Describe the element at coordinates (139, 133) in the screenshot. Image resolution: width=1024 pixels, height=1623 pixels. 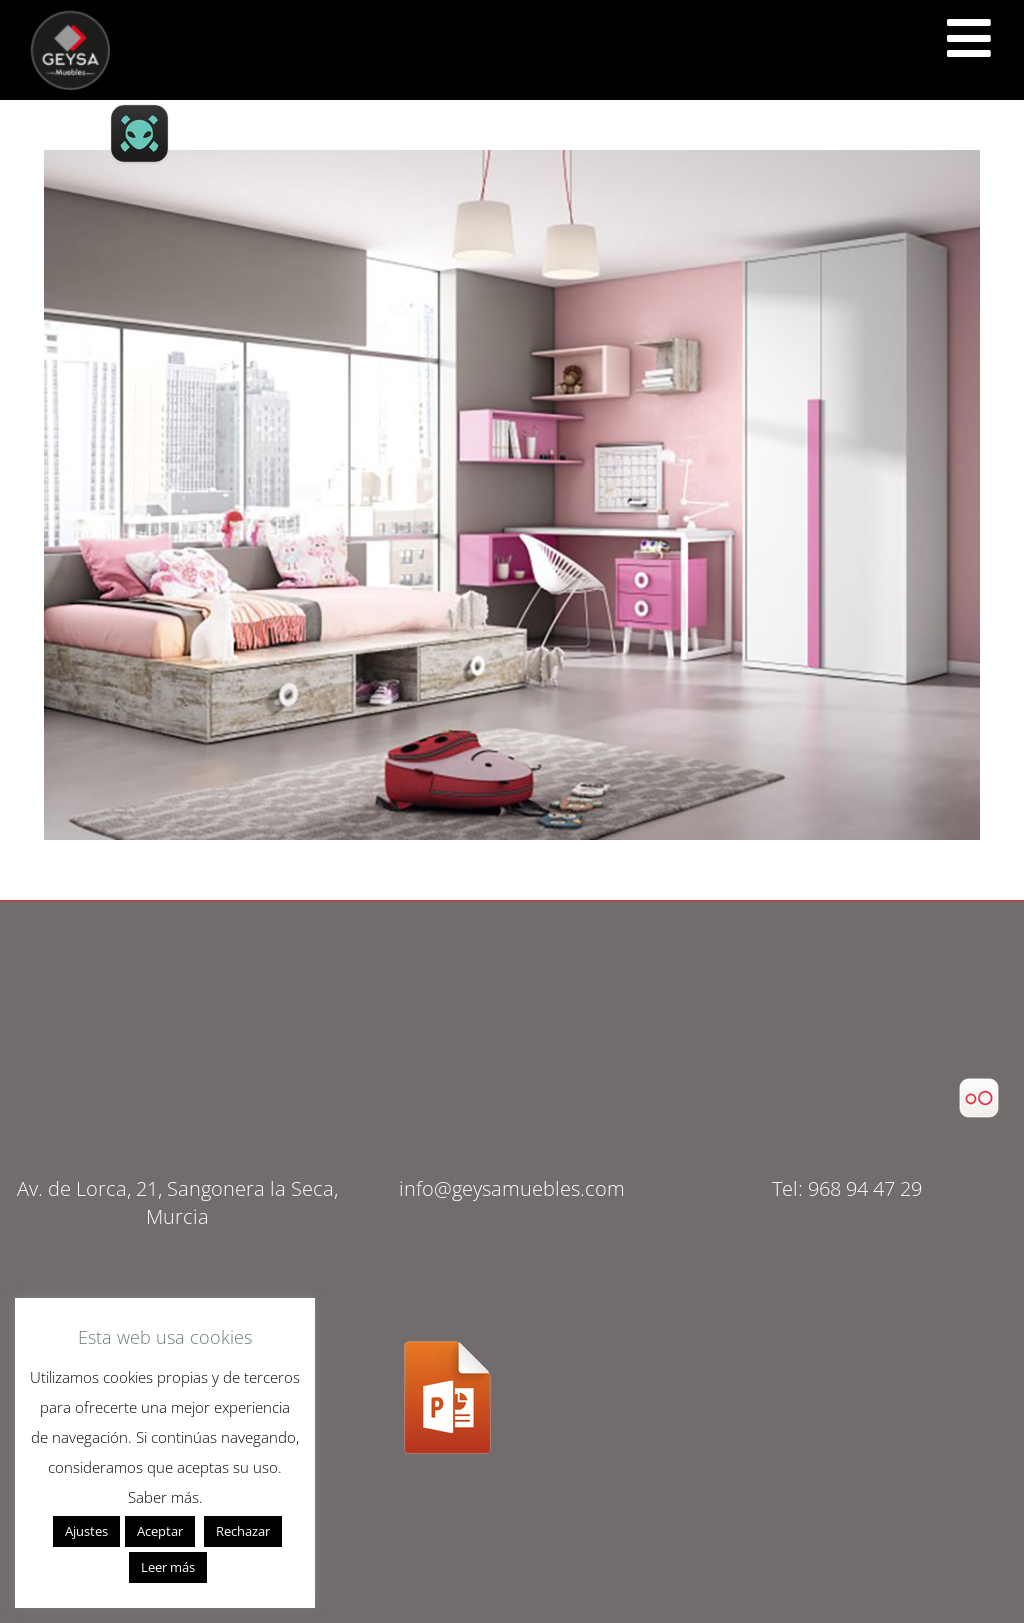
I see `open the X (formerly Twitter) app` at that location.